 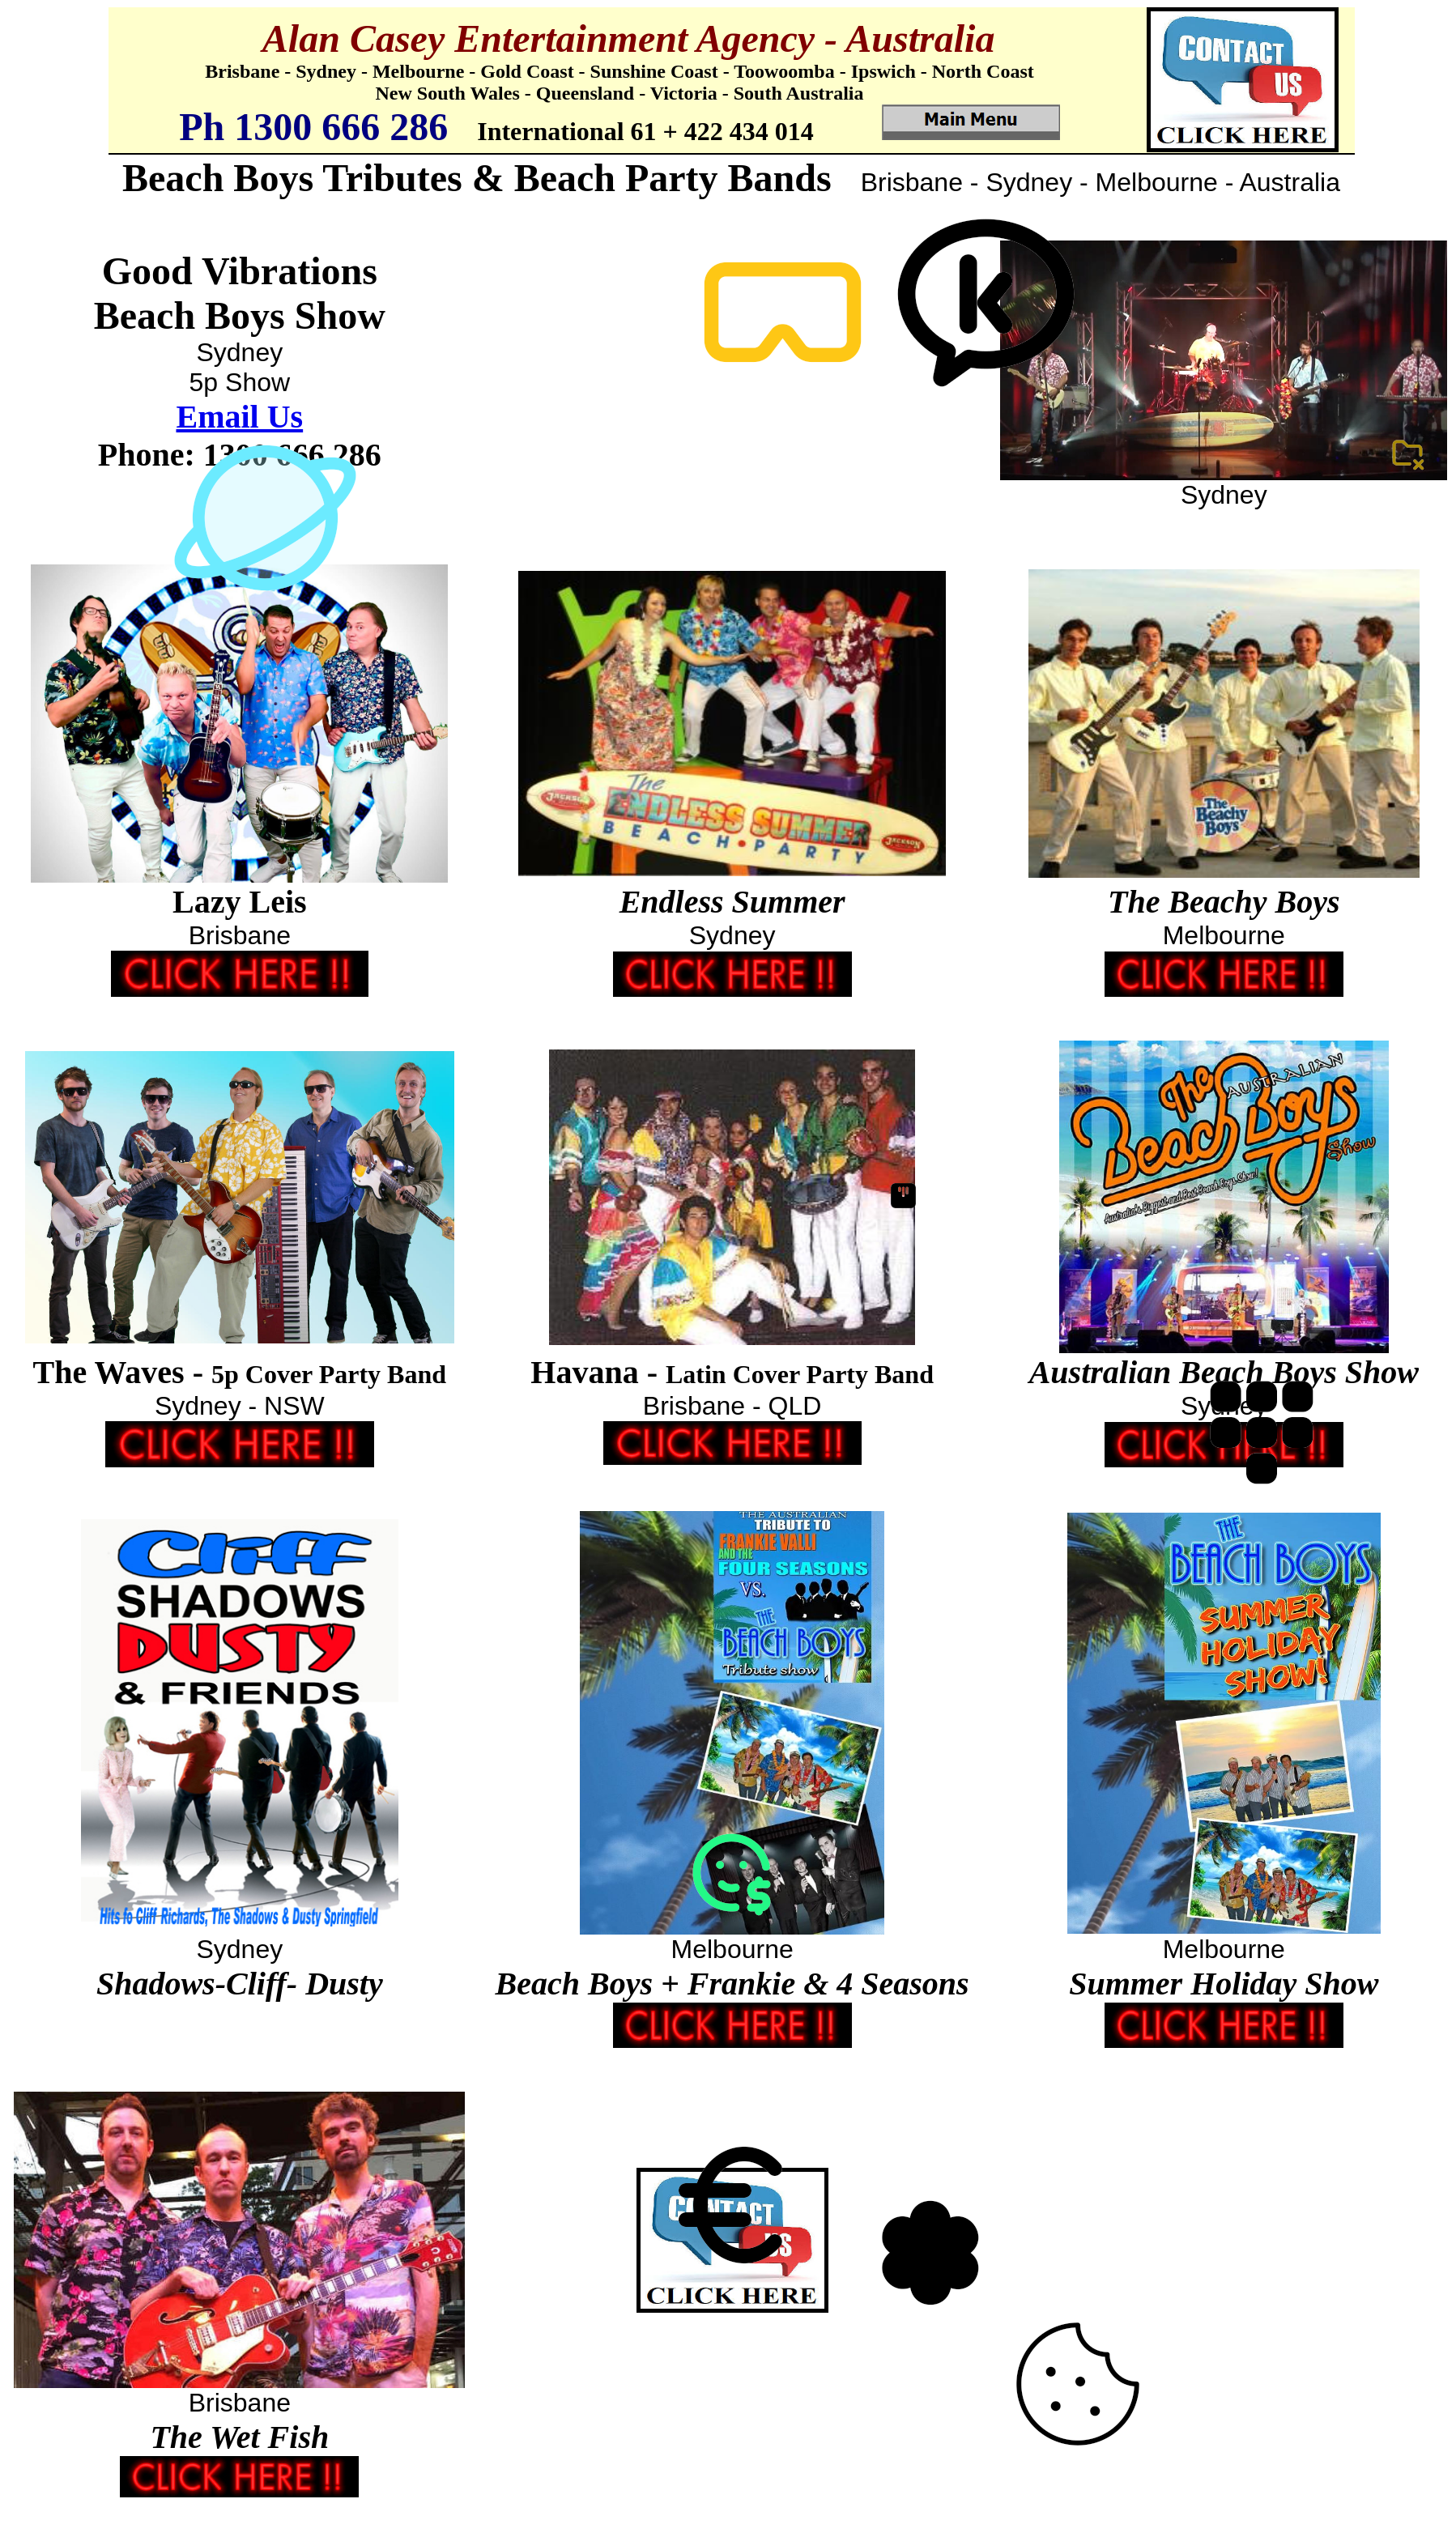 What do you see at coordinates (986, 298) in the screenshot?
I see `open KakaoTalk messaging app` at bounding box center [986, 298].